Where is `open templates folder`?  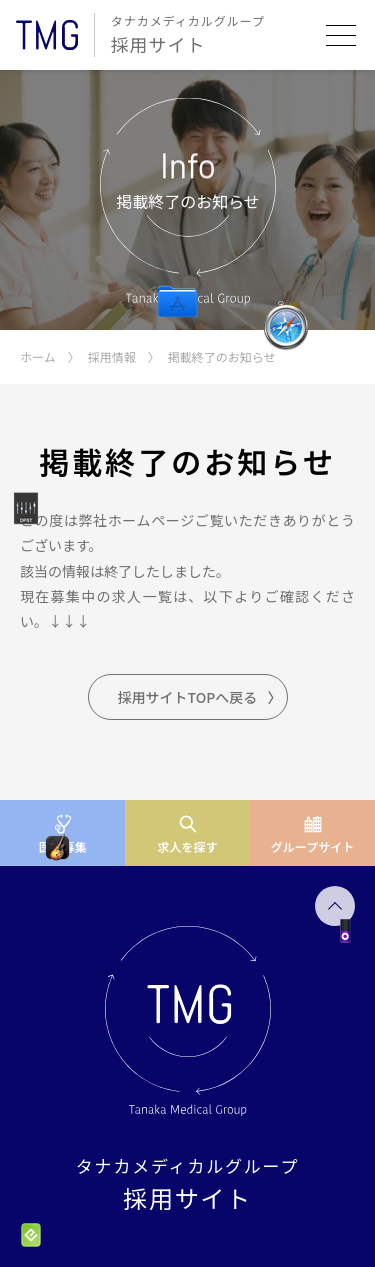 open templates folder is located at coordinates (177, 301).